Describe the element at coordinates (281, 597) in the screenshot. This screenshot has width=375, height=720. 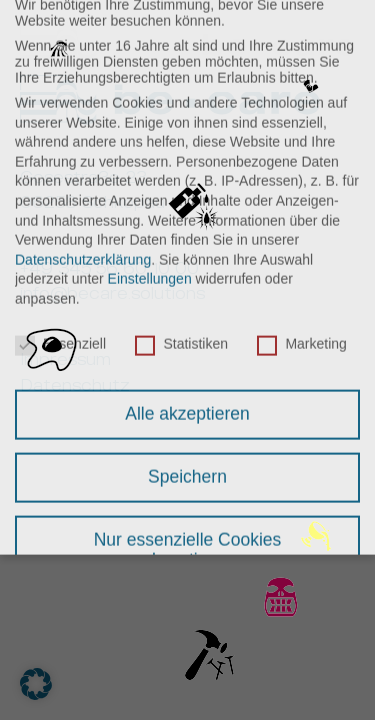
I see `select a totem or tribal-themed game element` at that location.